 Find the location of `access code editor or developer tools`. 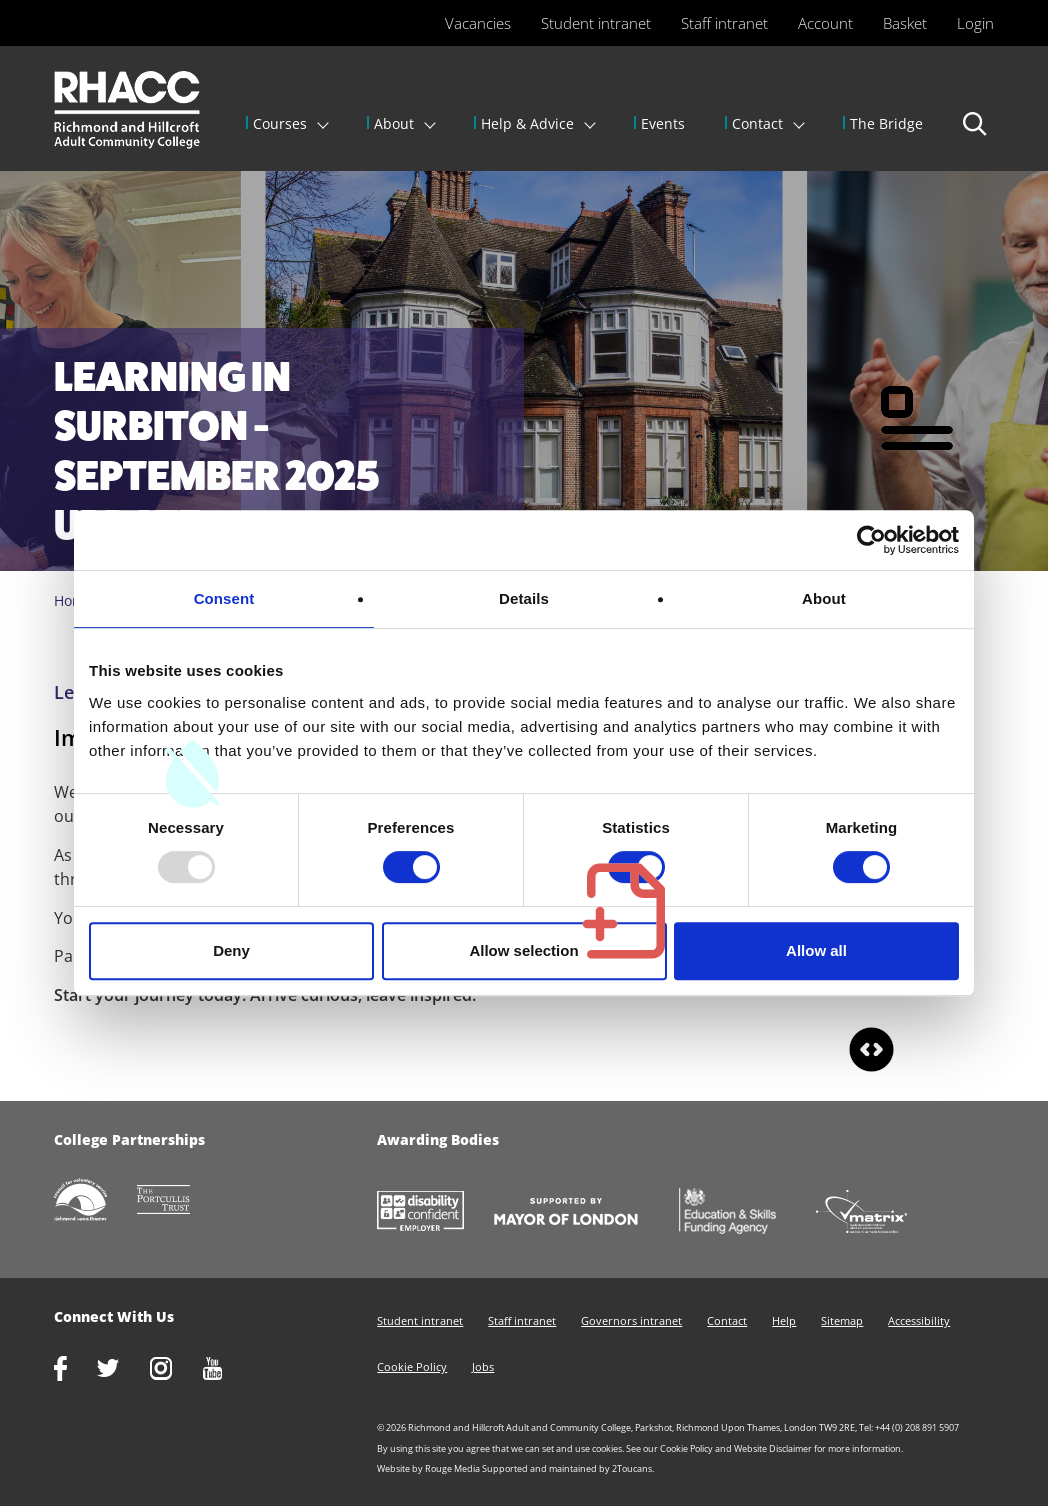

access code editor or developer tools is located at coordinates (871, 1049).